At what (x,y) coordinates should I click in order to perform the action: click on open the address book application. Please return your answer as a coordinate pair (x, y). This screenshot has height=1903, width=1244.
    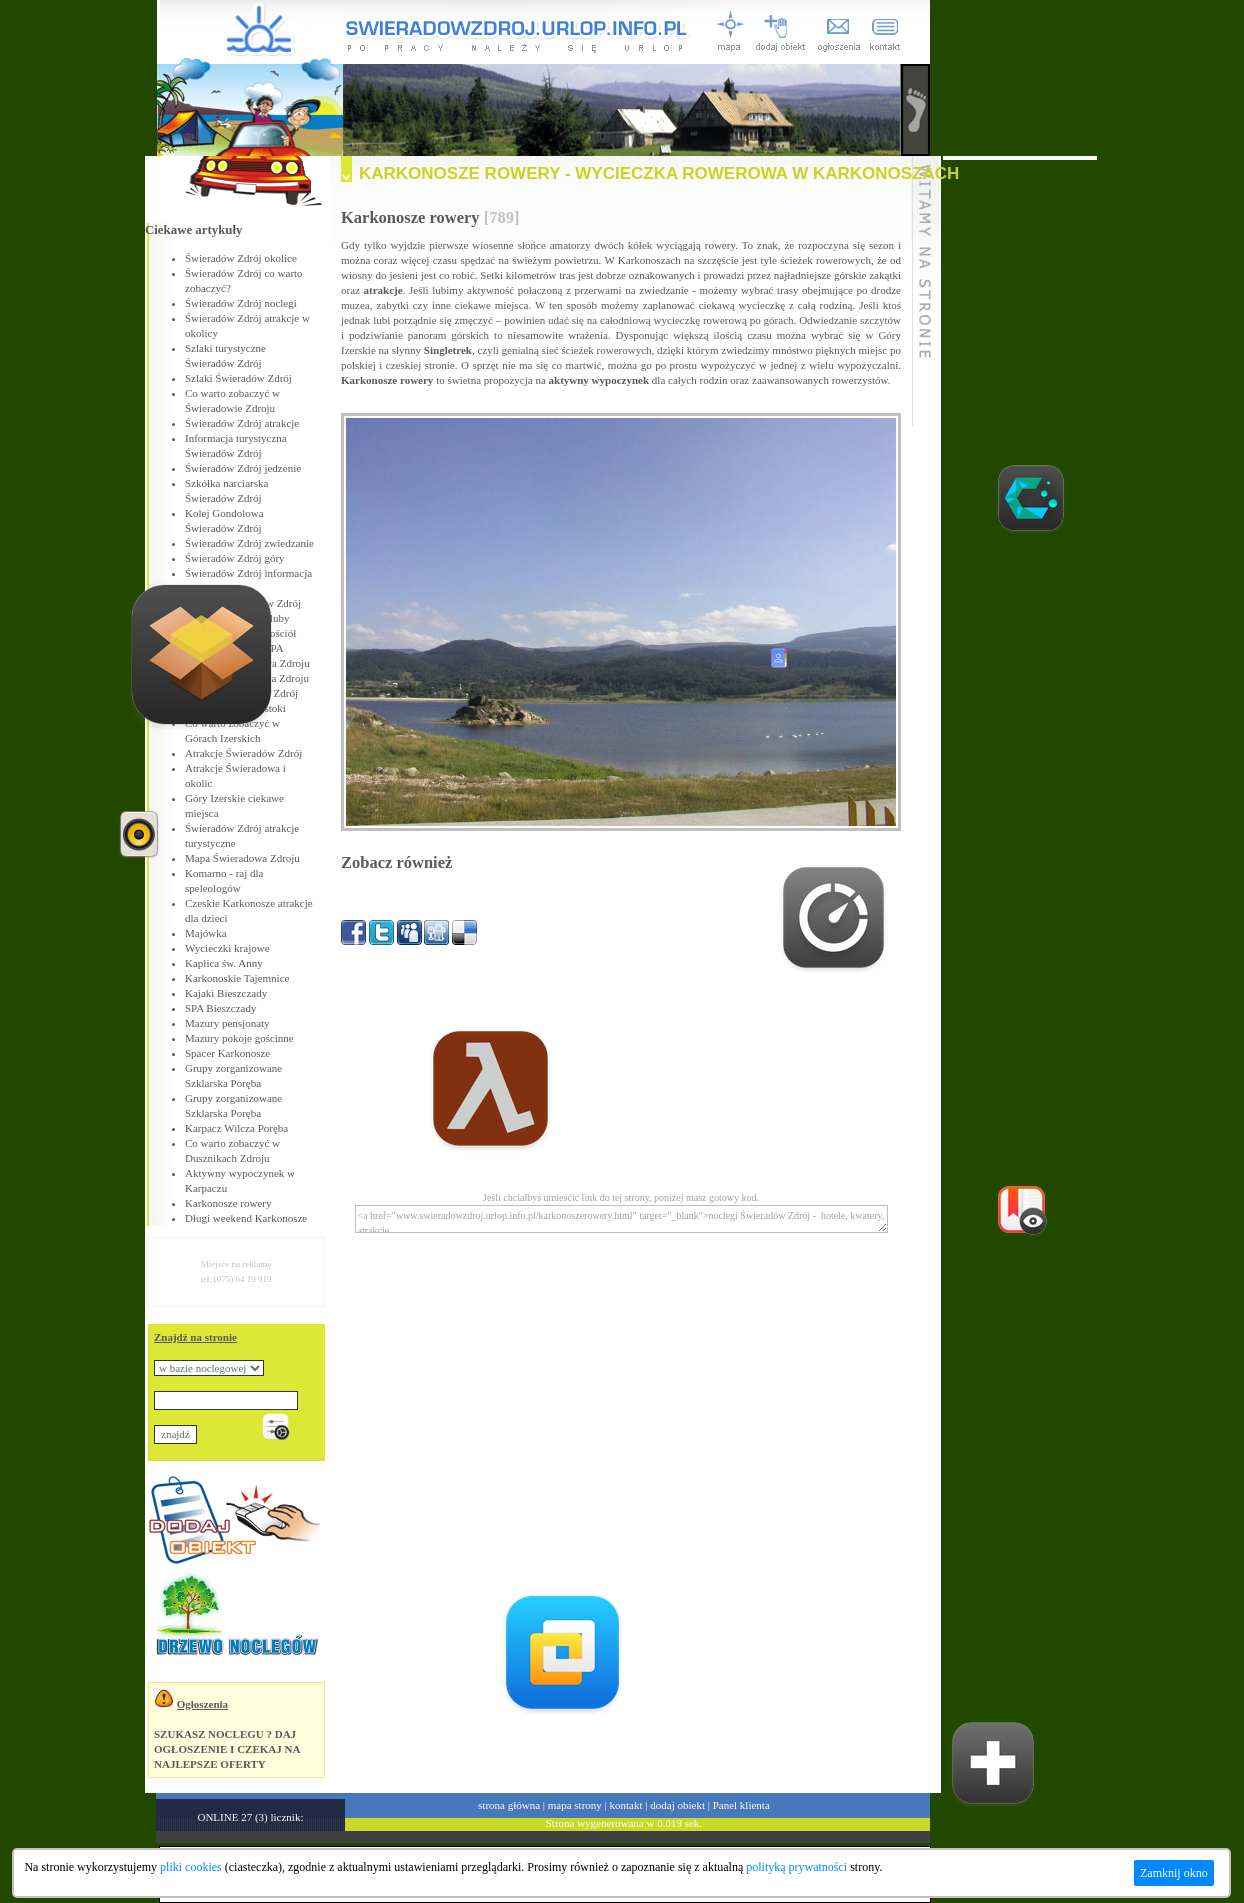
    Looking at the image, I should click on (779, 658).